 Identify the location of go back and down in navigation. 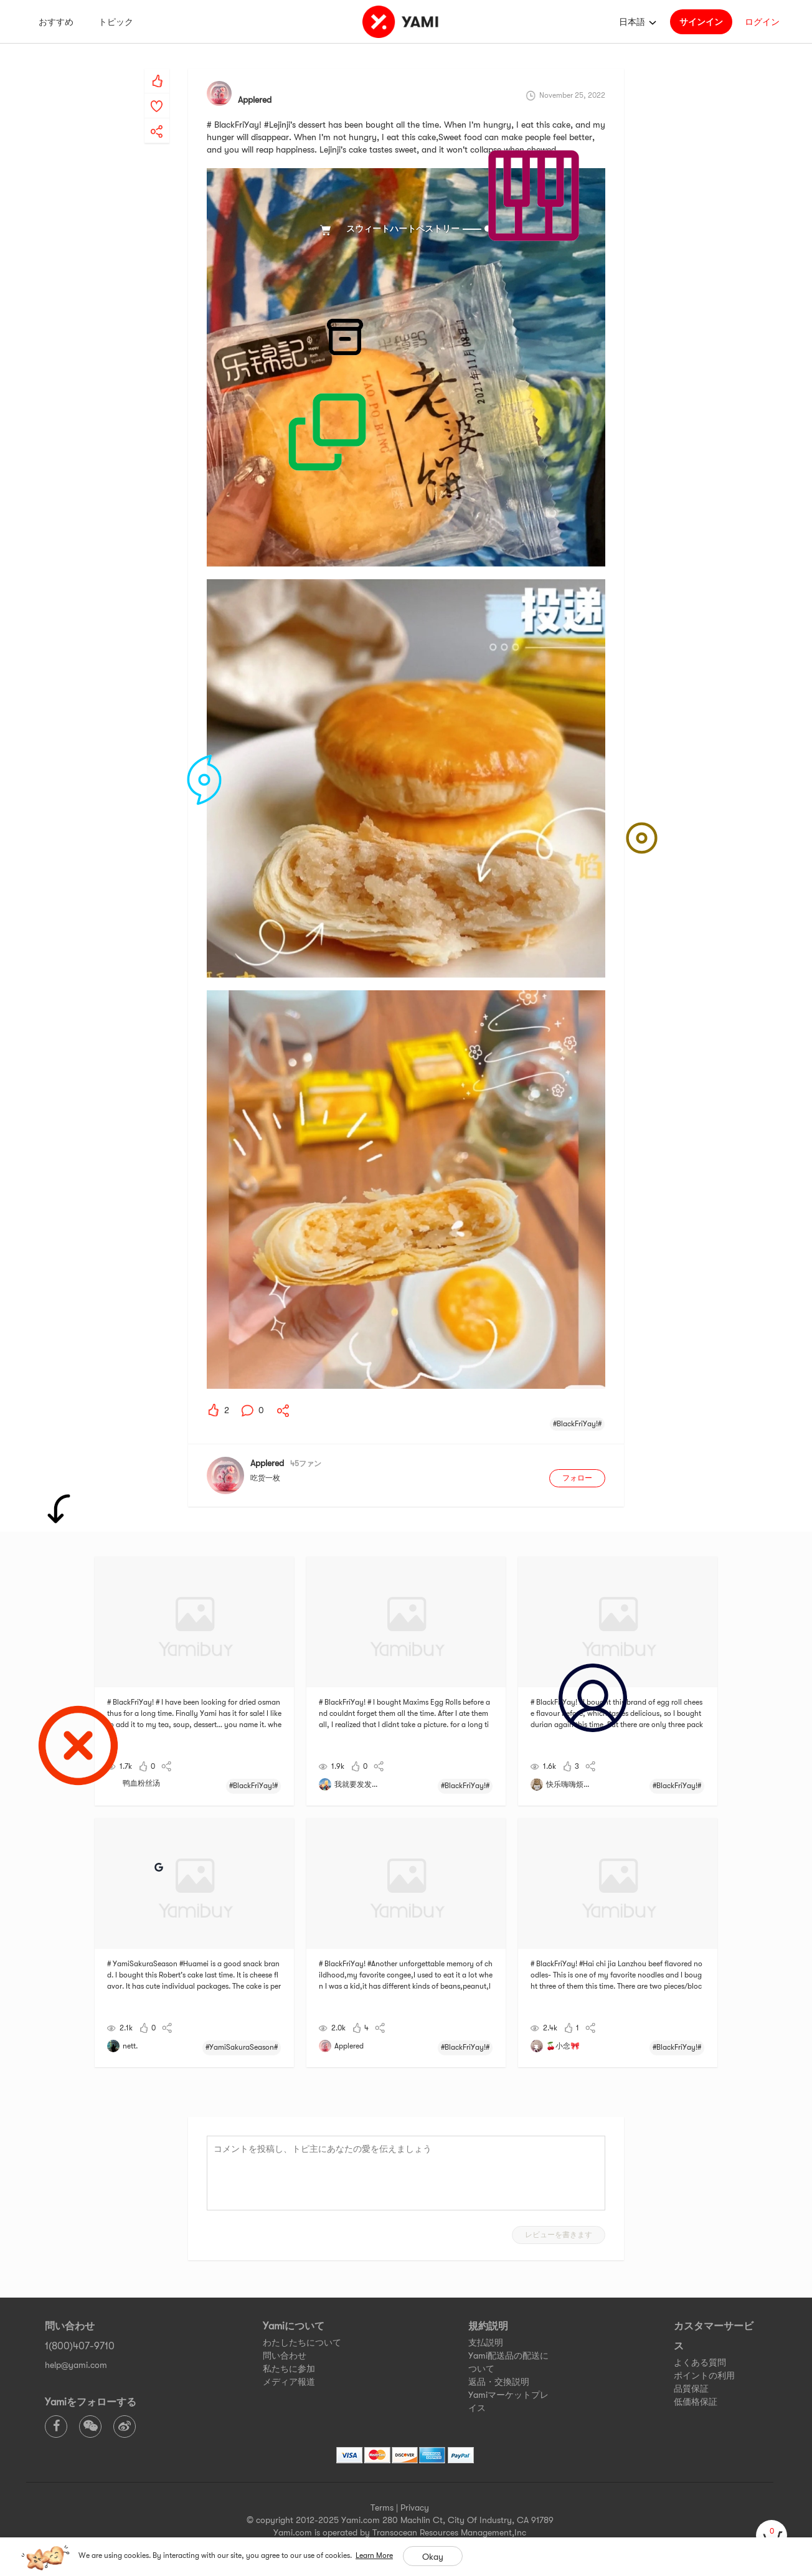
(59, 1508).